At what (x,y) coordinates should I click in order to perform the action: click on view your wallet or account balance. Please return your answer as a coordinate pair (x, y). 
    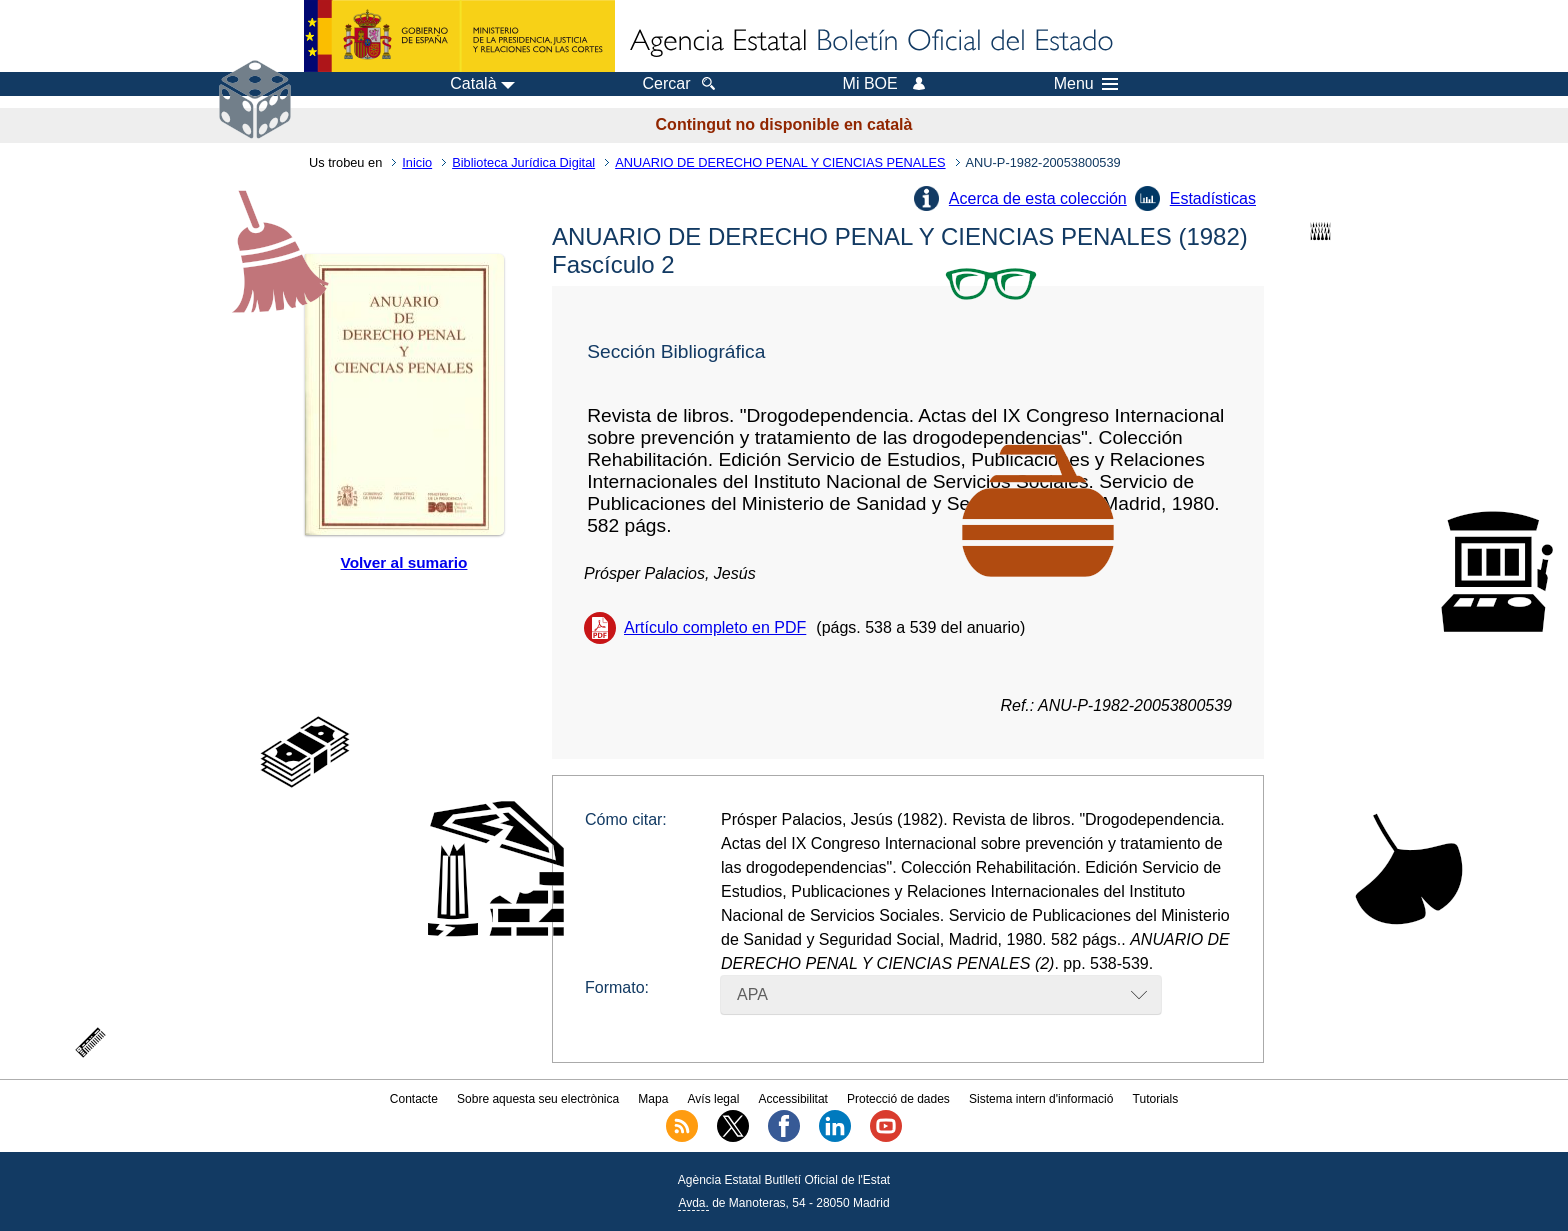
    Looking at the image, I should click on (305, 752).